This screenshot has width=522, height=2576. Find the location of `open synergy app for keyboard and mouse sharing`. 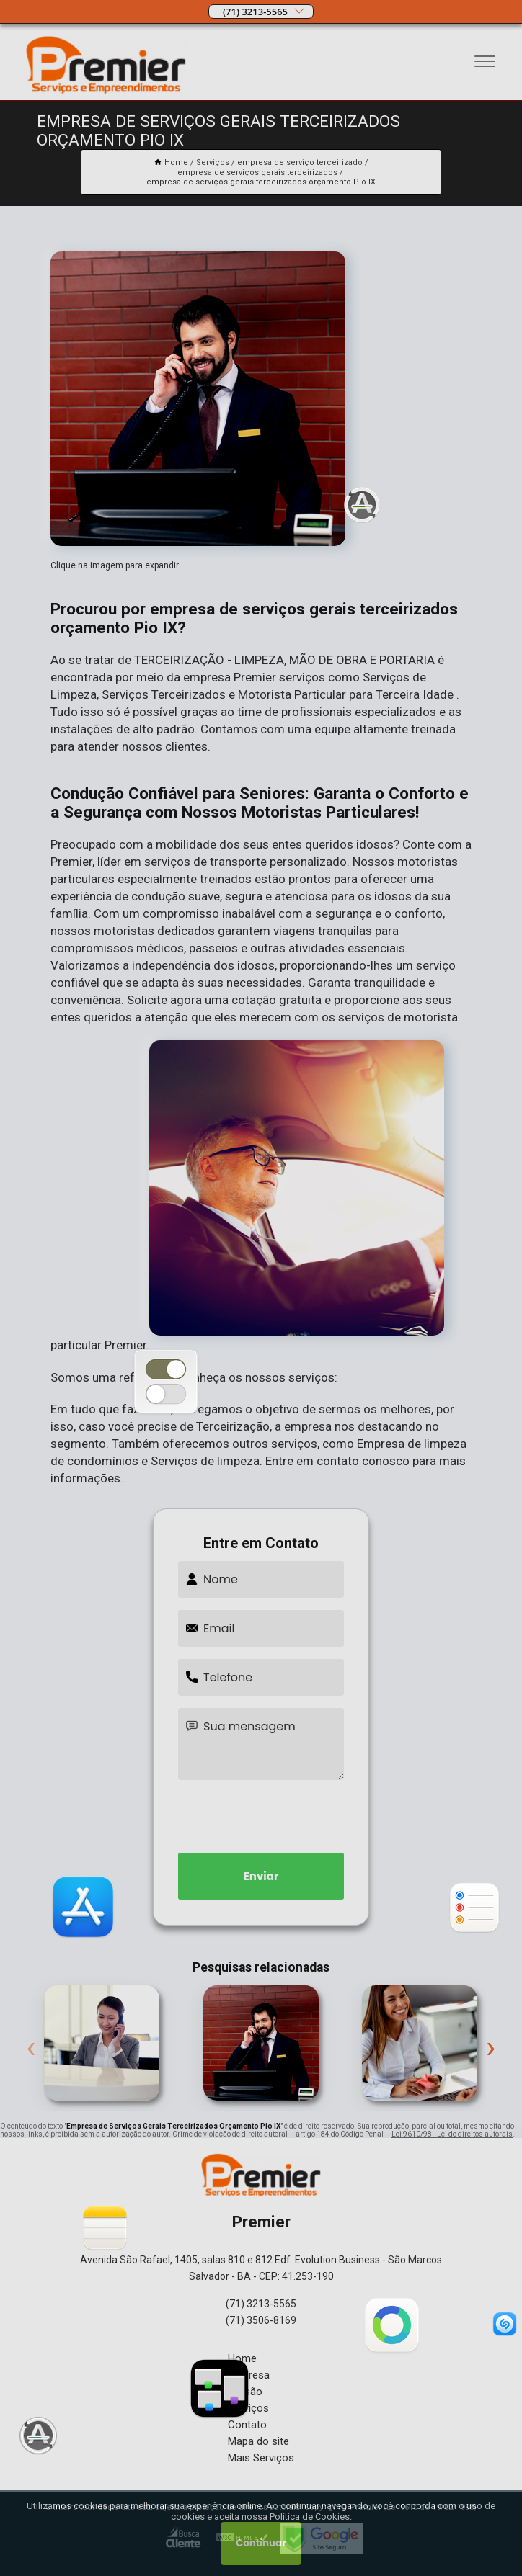

open synergy app for keyboard and mouse sharing is located at coordinates (392, 2325).